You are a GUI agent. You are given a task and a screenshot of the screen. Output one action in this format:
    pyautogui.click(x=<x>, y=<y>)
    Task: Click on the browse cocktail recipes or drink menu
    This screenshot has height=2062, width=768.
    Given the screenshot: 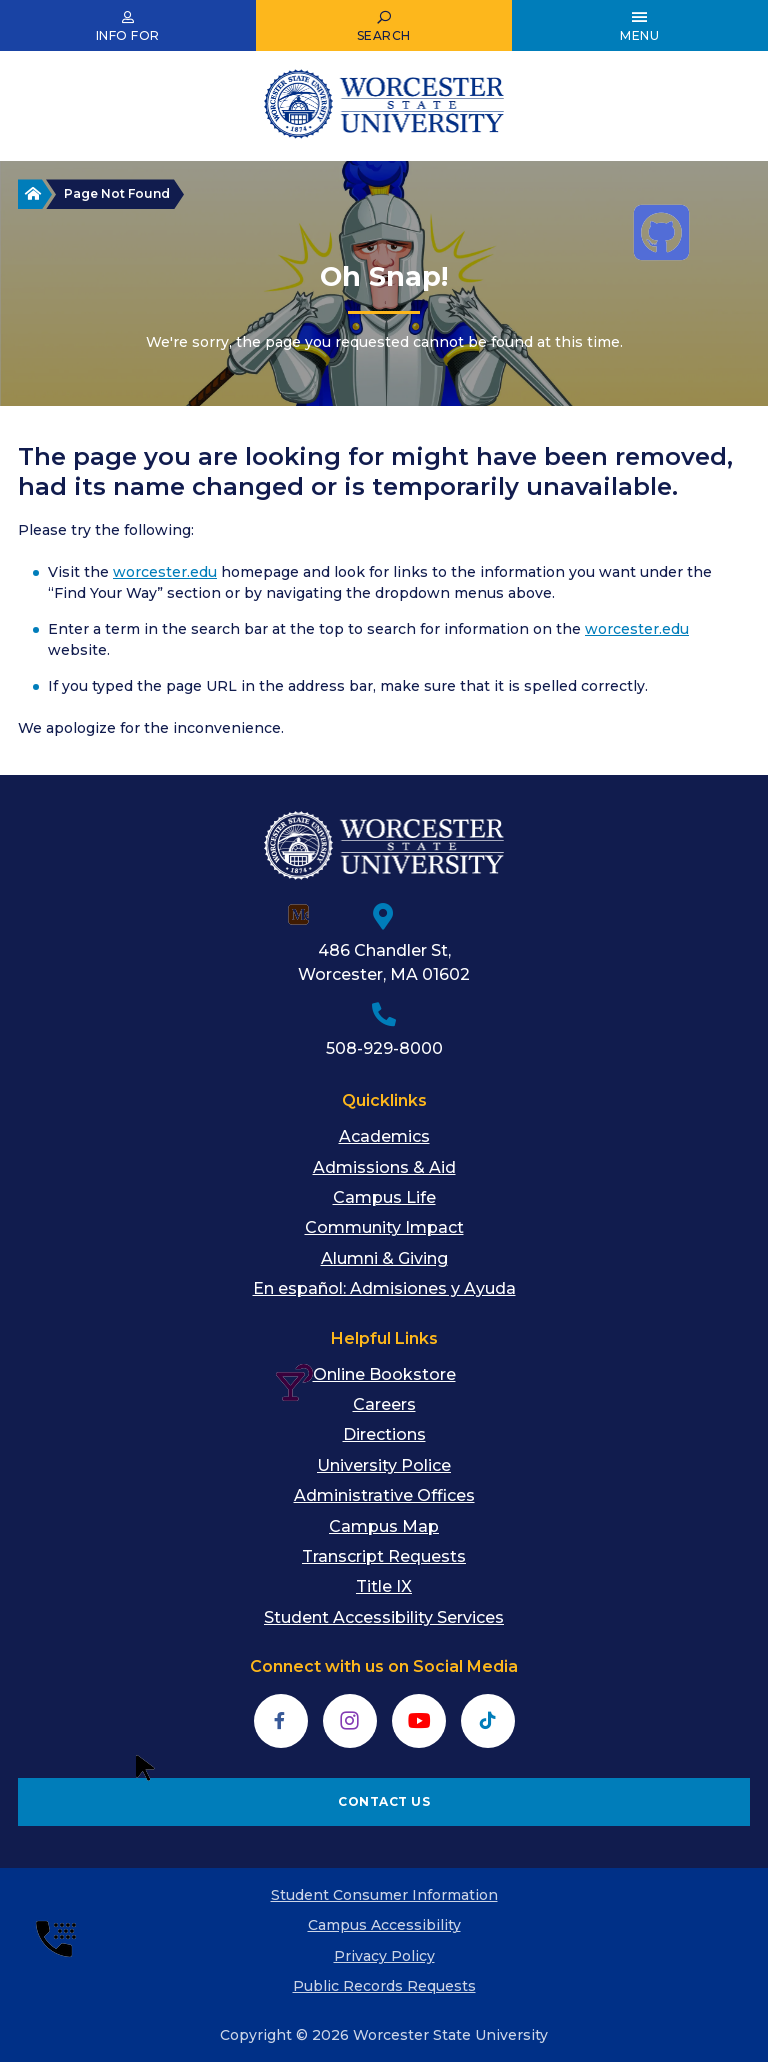 What is the action you would take?
    pyautogui.click(x=292, y=1384)
    